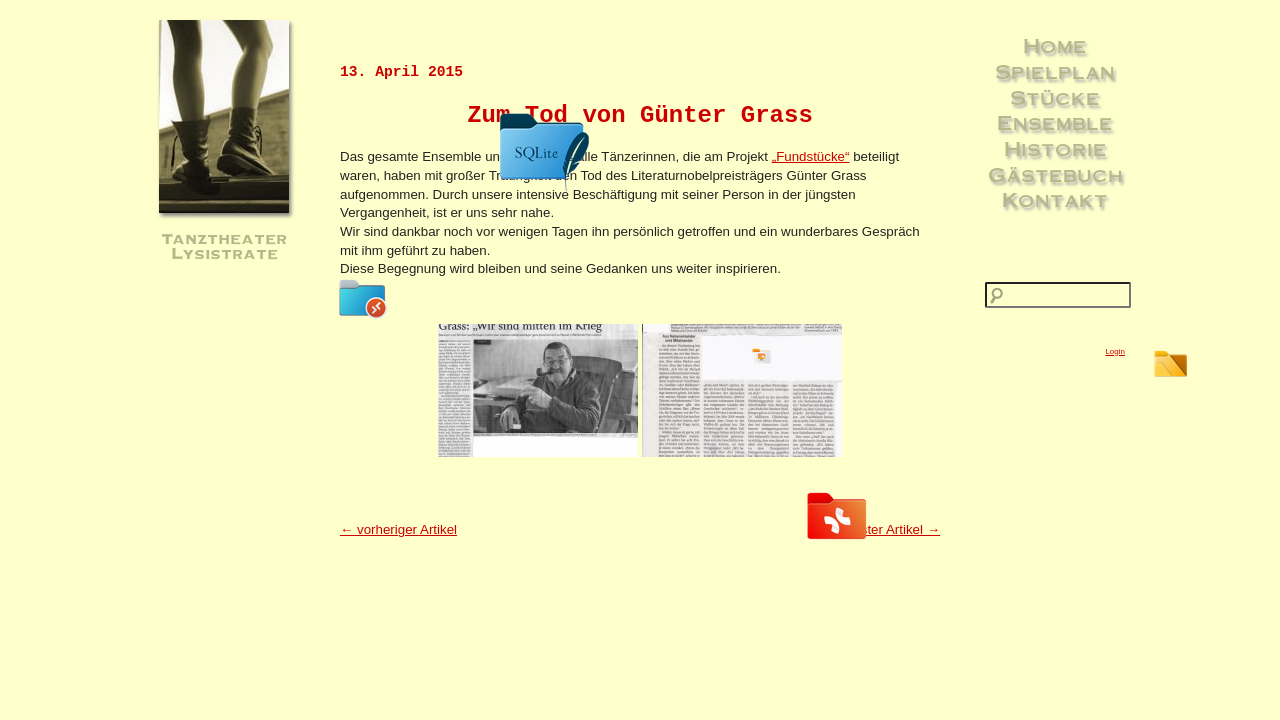 Image resolution: width=1280 pixels, height=720 pixels. Describe the element at coordinates (1170, 364) in the screenshot. I see `open files folder` at that location.